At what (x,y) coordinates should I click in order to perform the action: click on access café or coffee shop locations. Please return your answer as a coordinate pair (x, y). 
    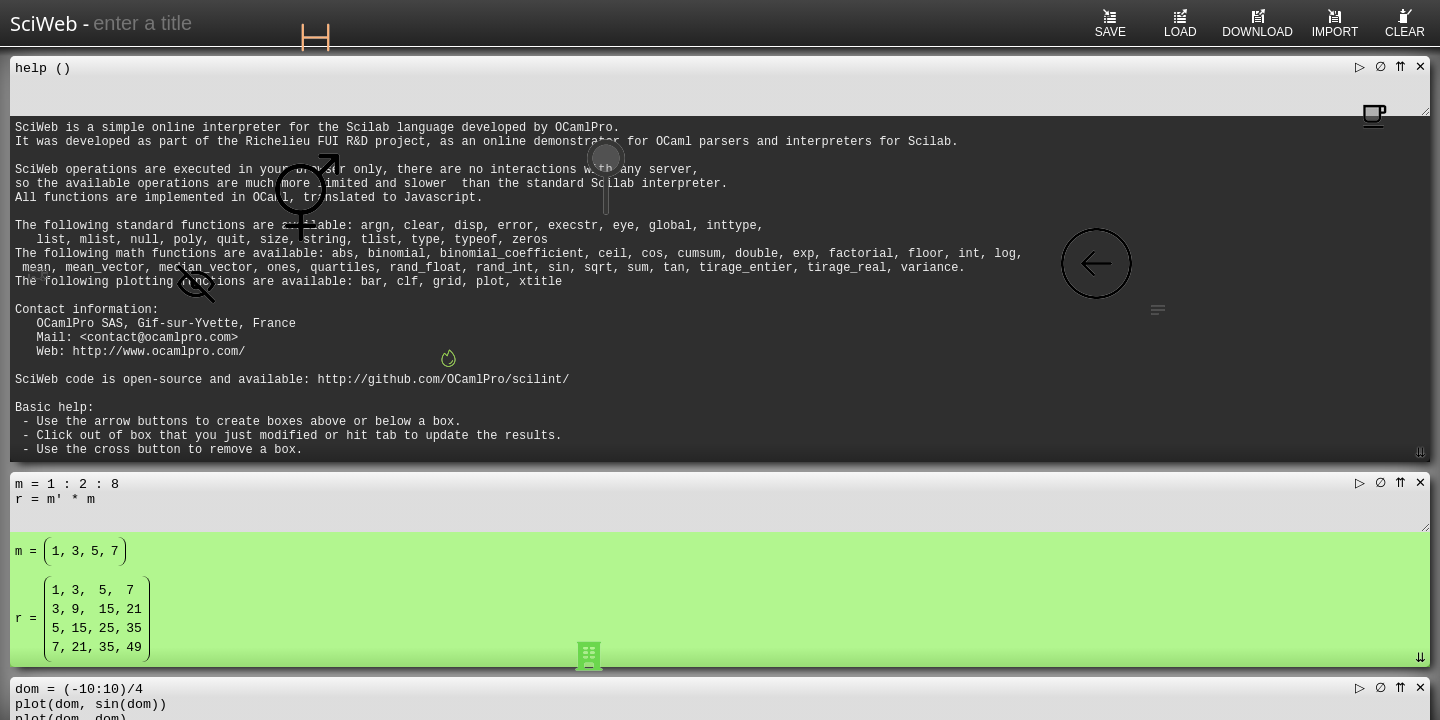
    Looking at the image, I should click on (1373, 116).